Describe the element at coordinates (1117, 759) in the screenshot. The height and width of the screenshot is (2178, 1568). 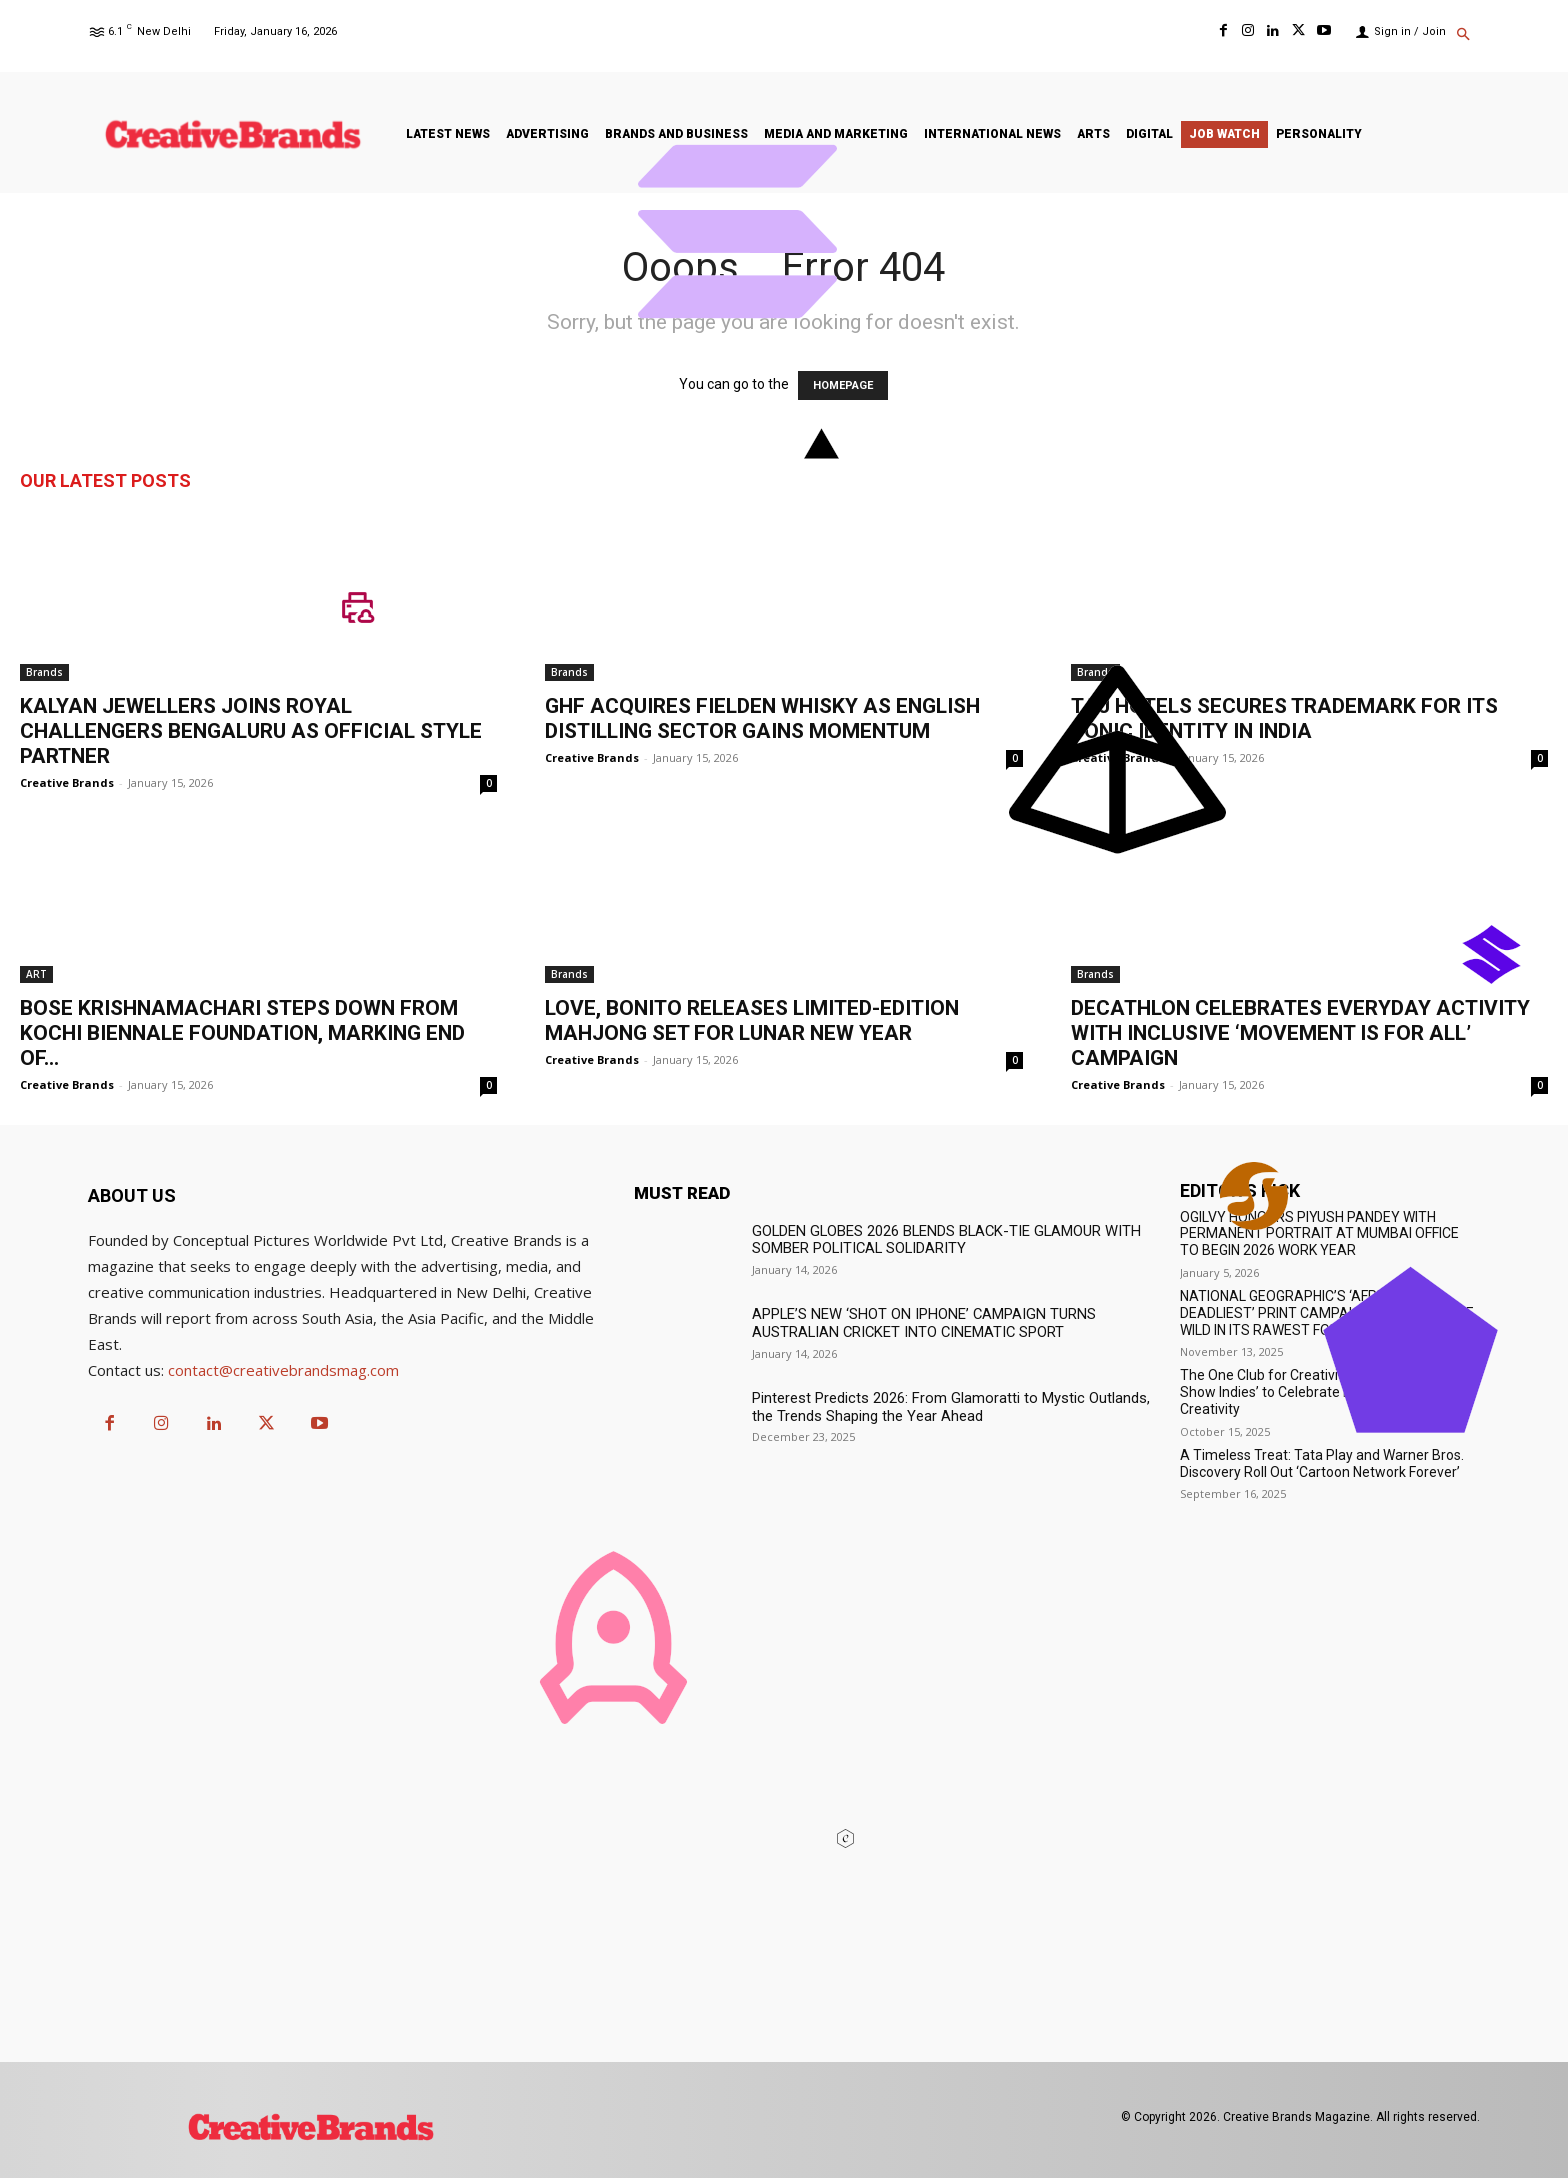
I see `pydantic library or framework branding` at that location.